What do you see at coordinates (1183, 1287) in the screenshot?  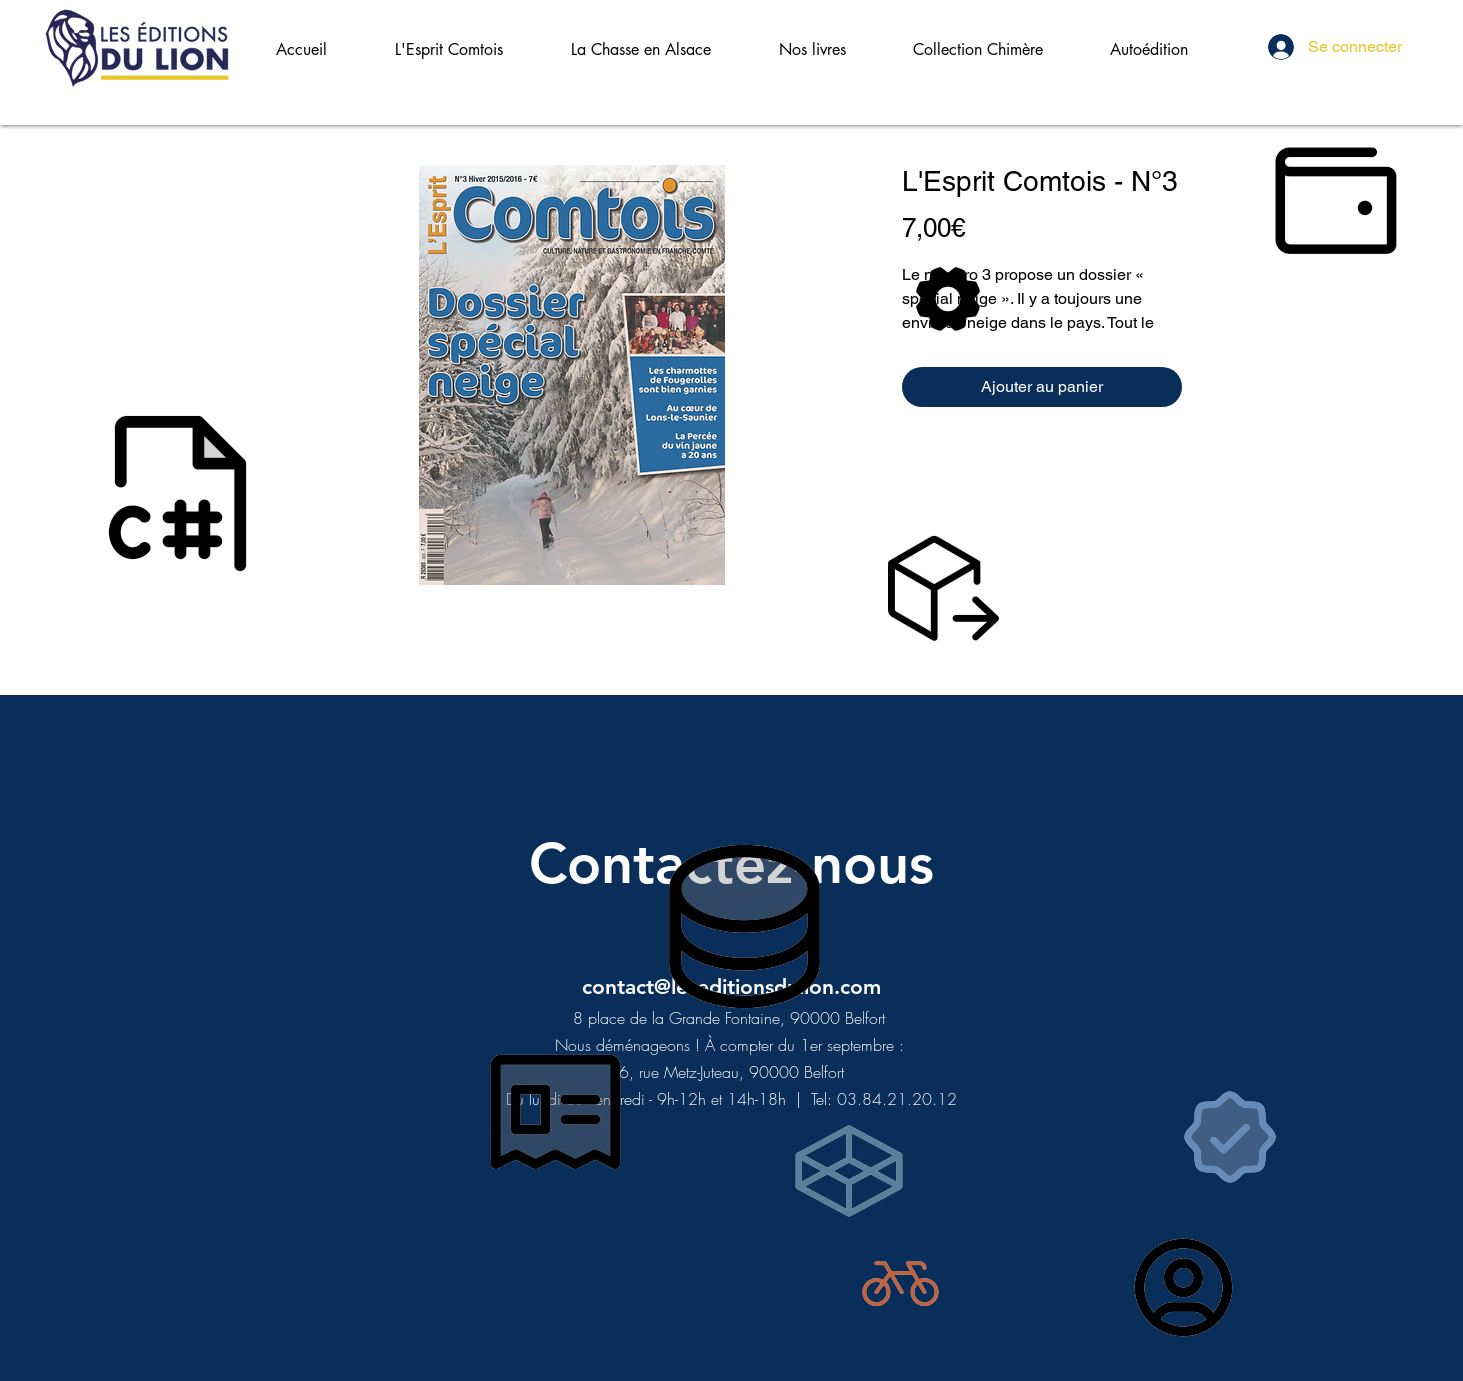 I see `view your profile` at bounding box center [1183, 1287].